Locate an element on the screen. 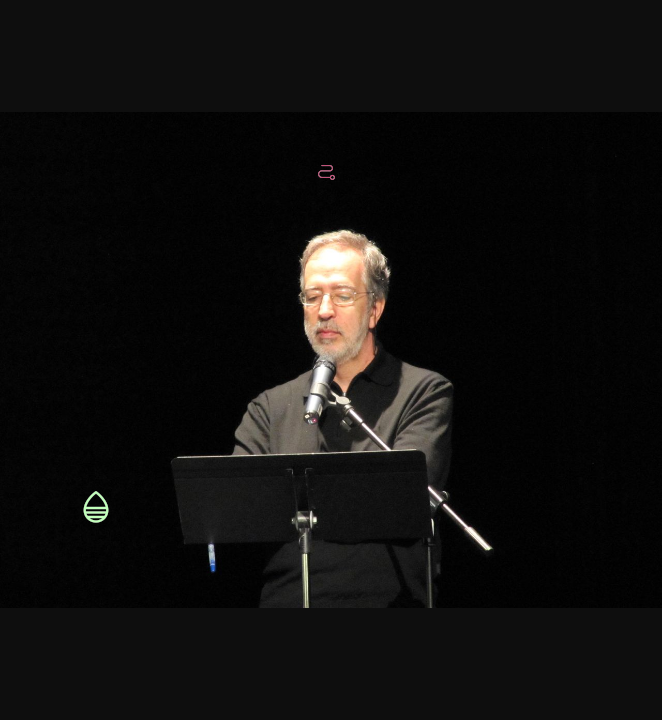 Image resolution: width=662 pixels, height=720 pixels. indicates partial fill level or half-full status is located at coordinates (96, 508).